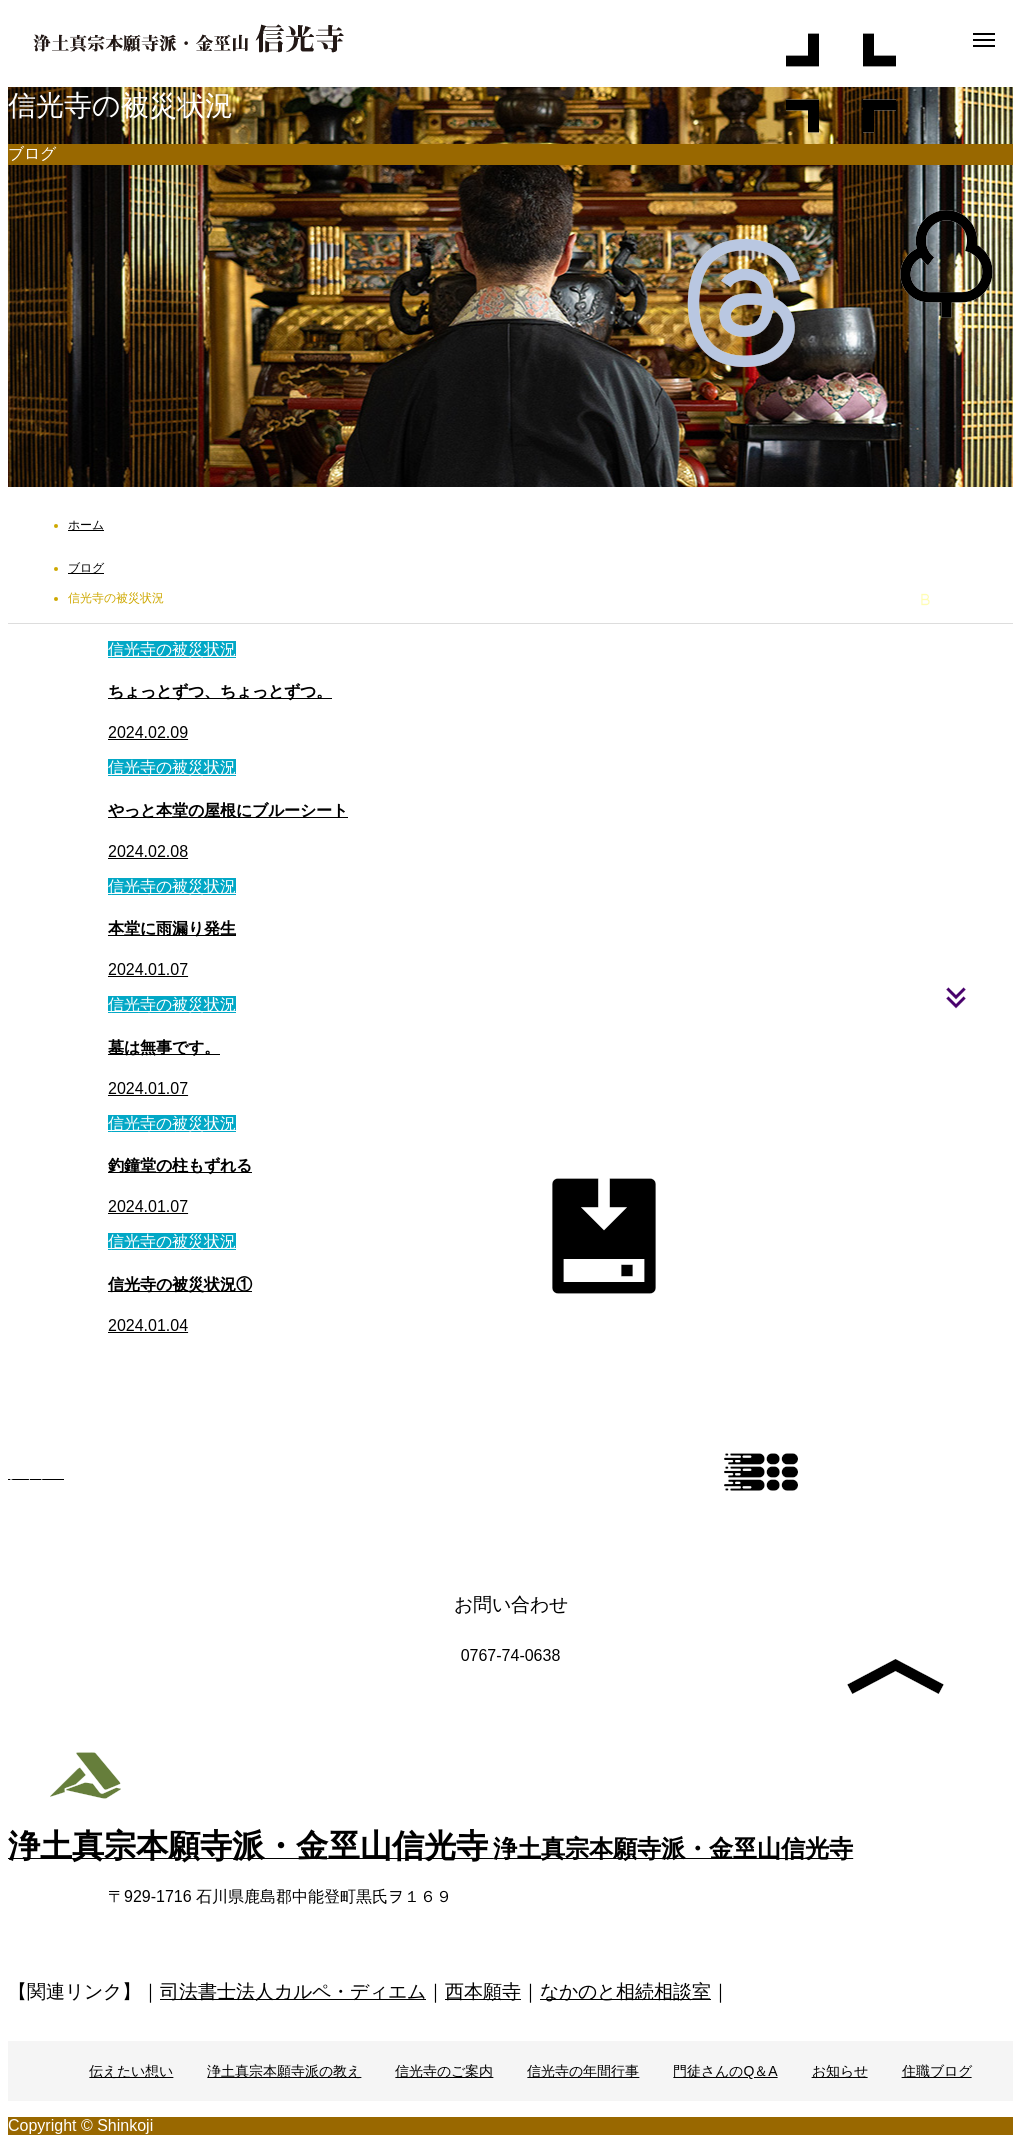 This screenshot has width=1021, height=2151. I want to click on install an app or software, so click(604, 1236).